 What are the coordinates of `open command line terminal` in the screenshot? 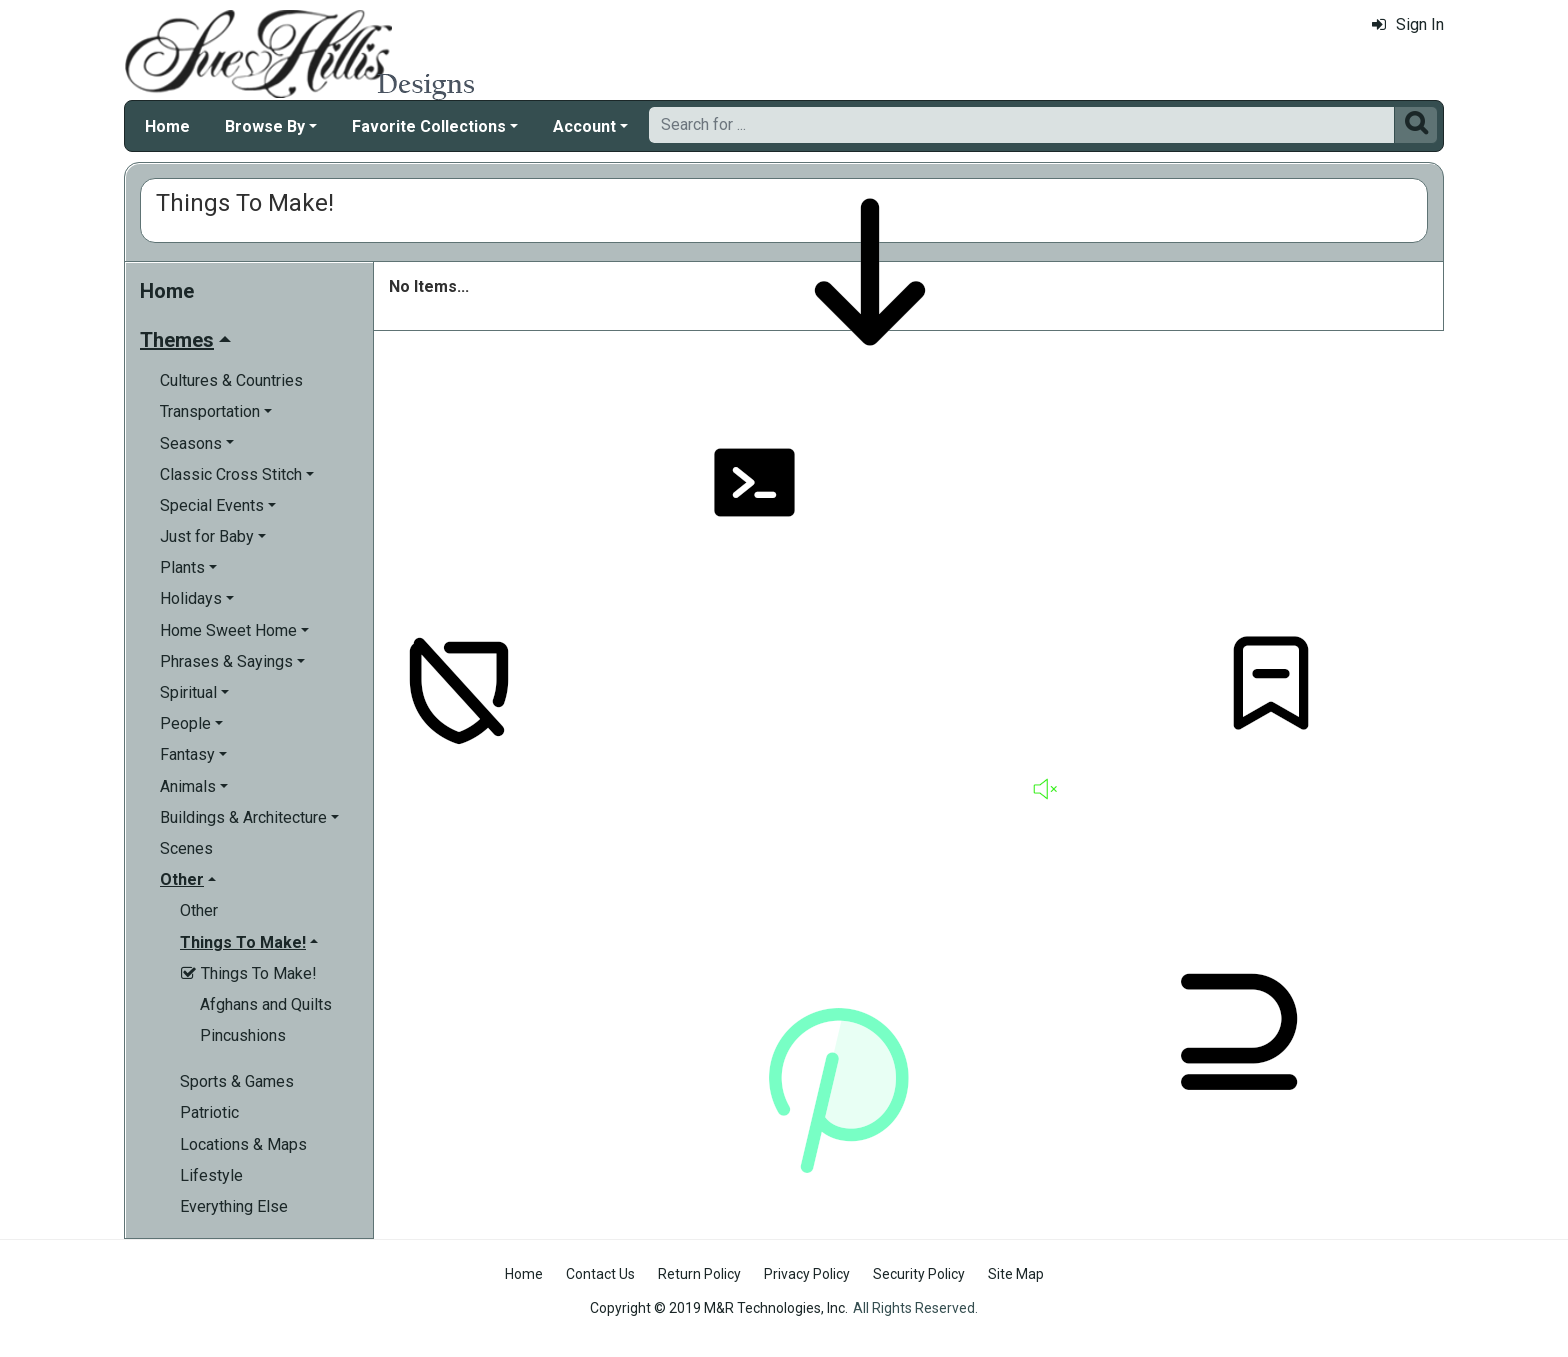 It's located at (754, 482).